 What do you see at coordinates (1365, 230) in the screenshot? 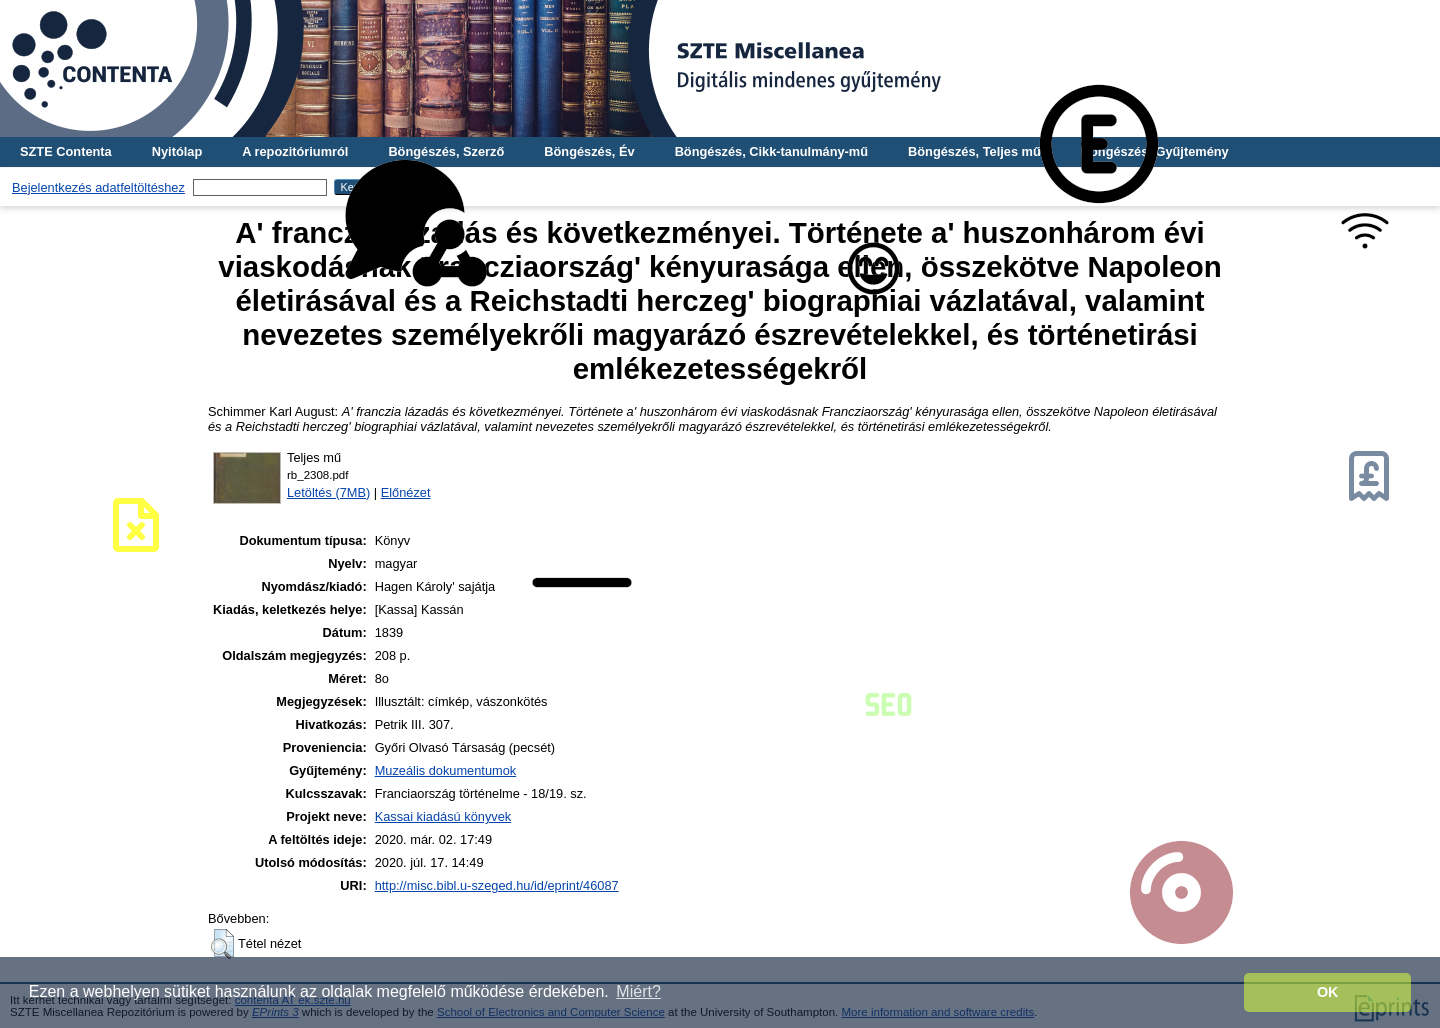
I see `indicates strong wifi connection` at bounding box center [1365, 230].